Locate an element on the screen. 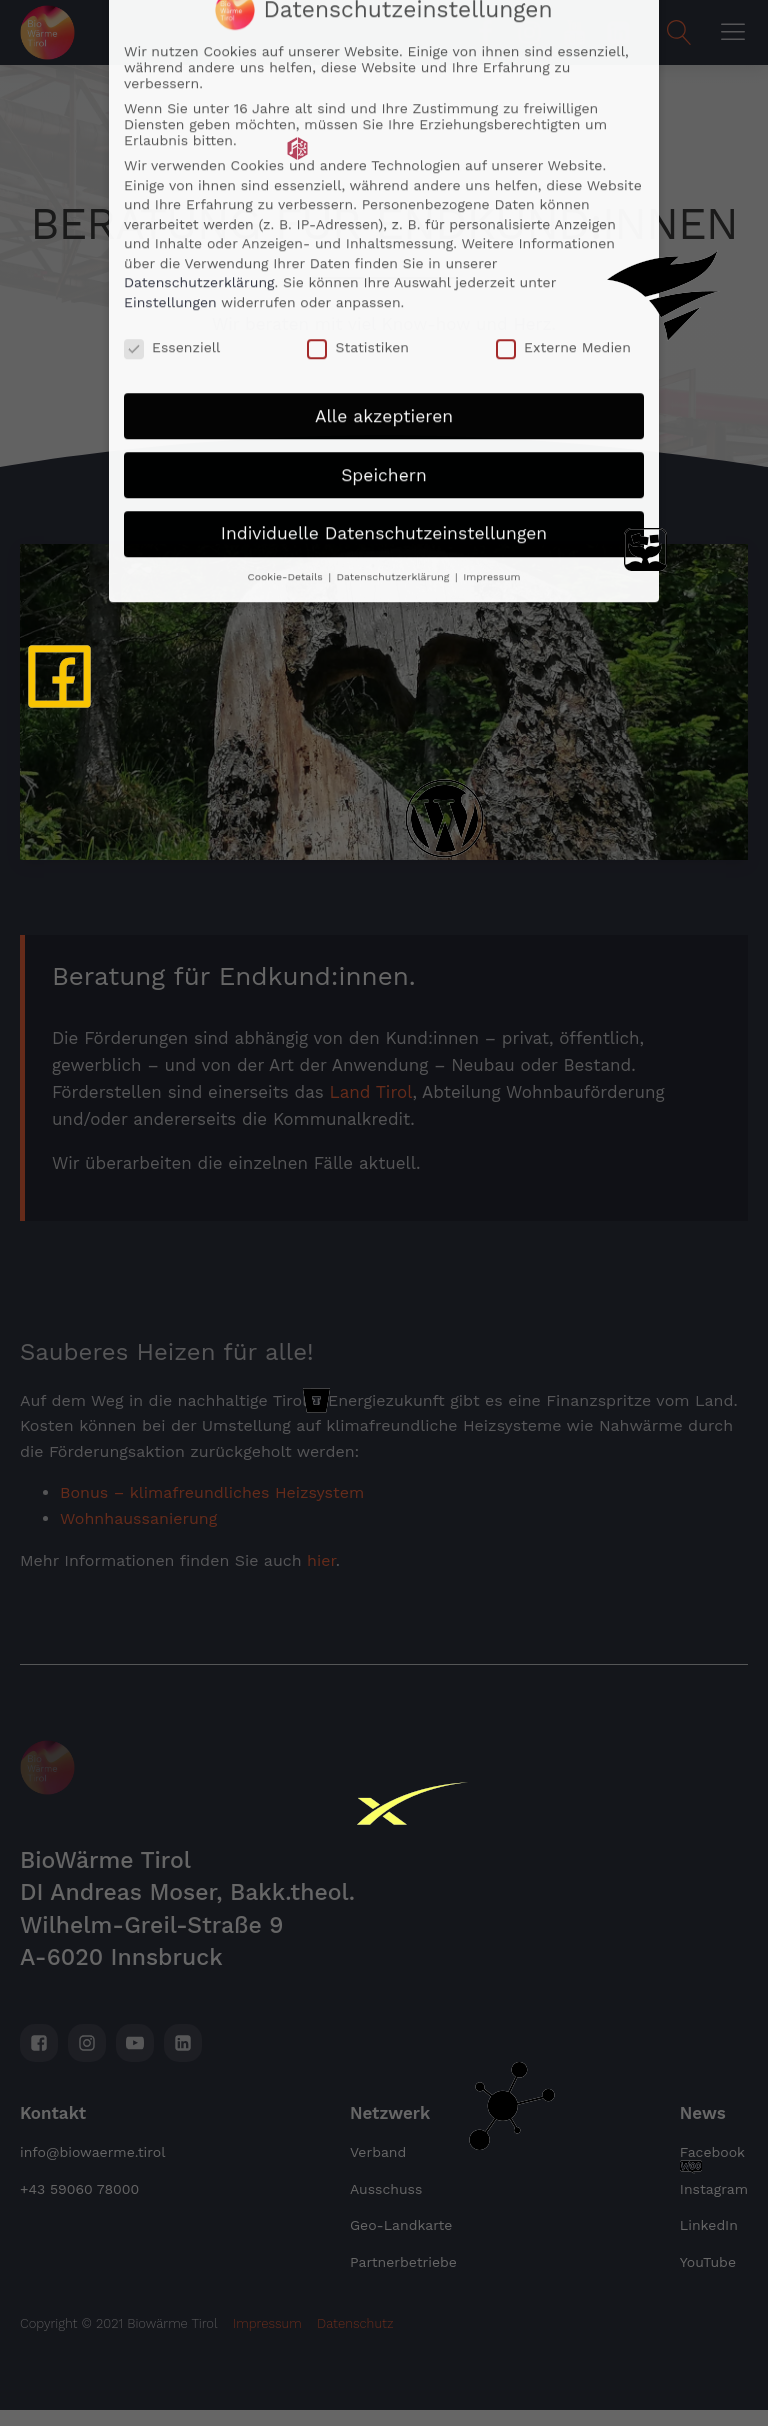 This screenshot has height=2426, width=768. open icinga monitoring dashboard is located at coordinates (512, 2106).